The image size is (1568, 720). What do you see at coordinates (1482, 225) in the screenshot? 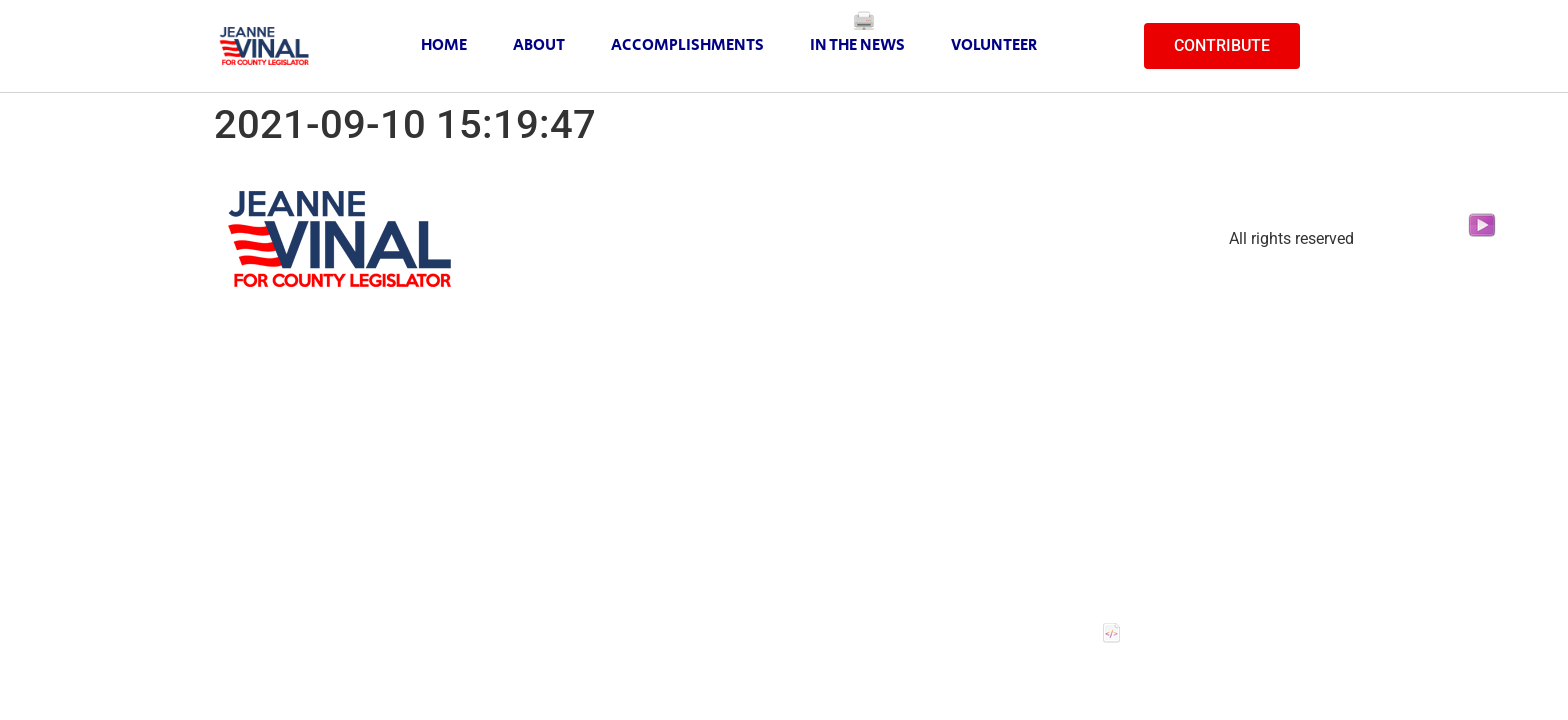
I see `open multimedia or media player app` at bounding box center [1482, 225].